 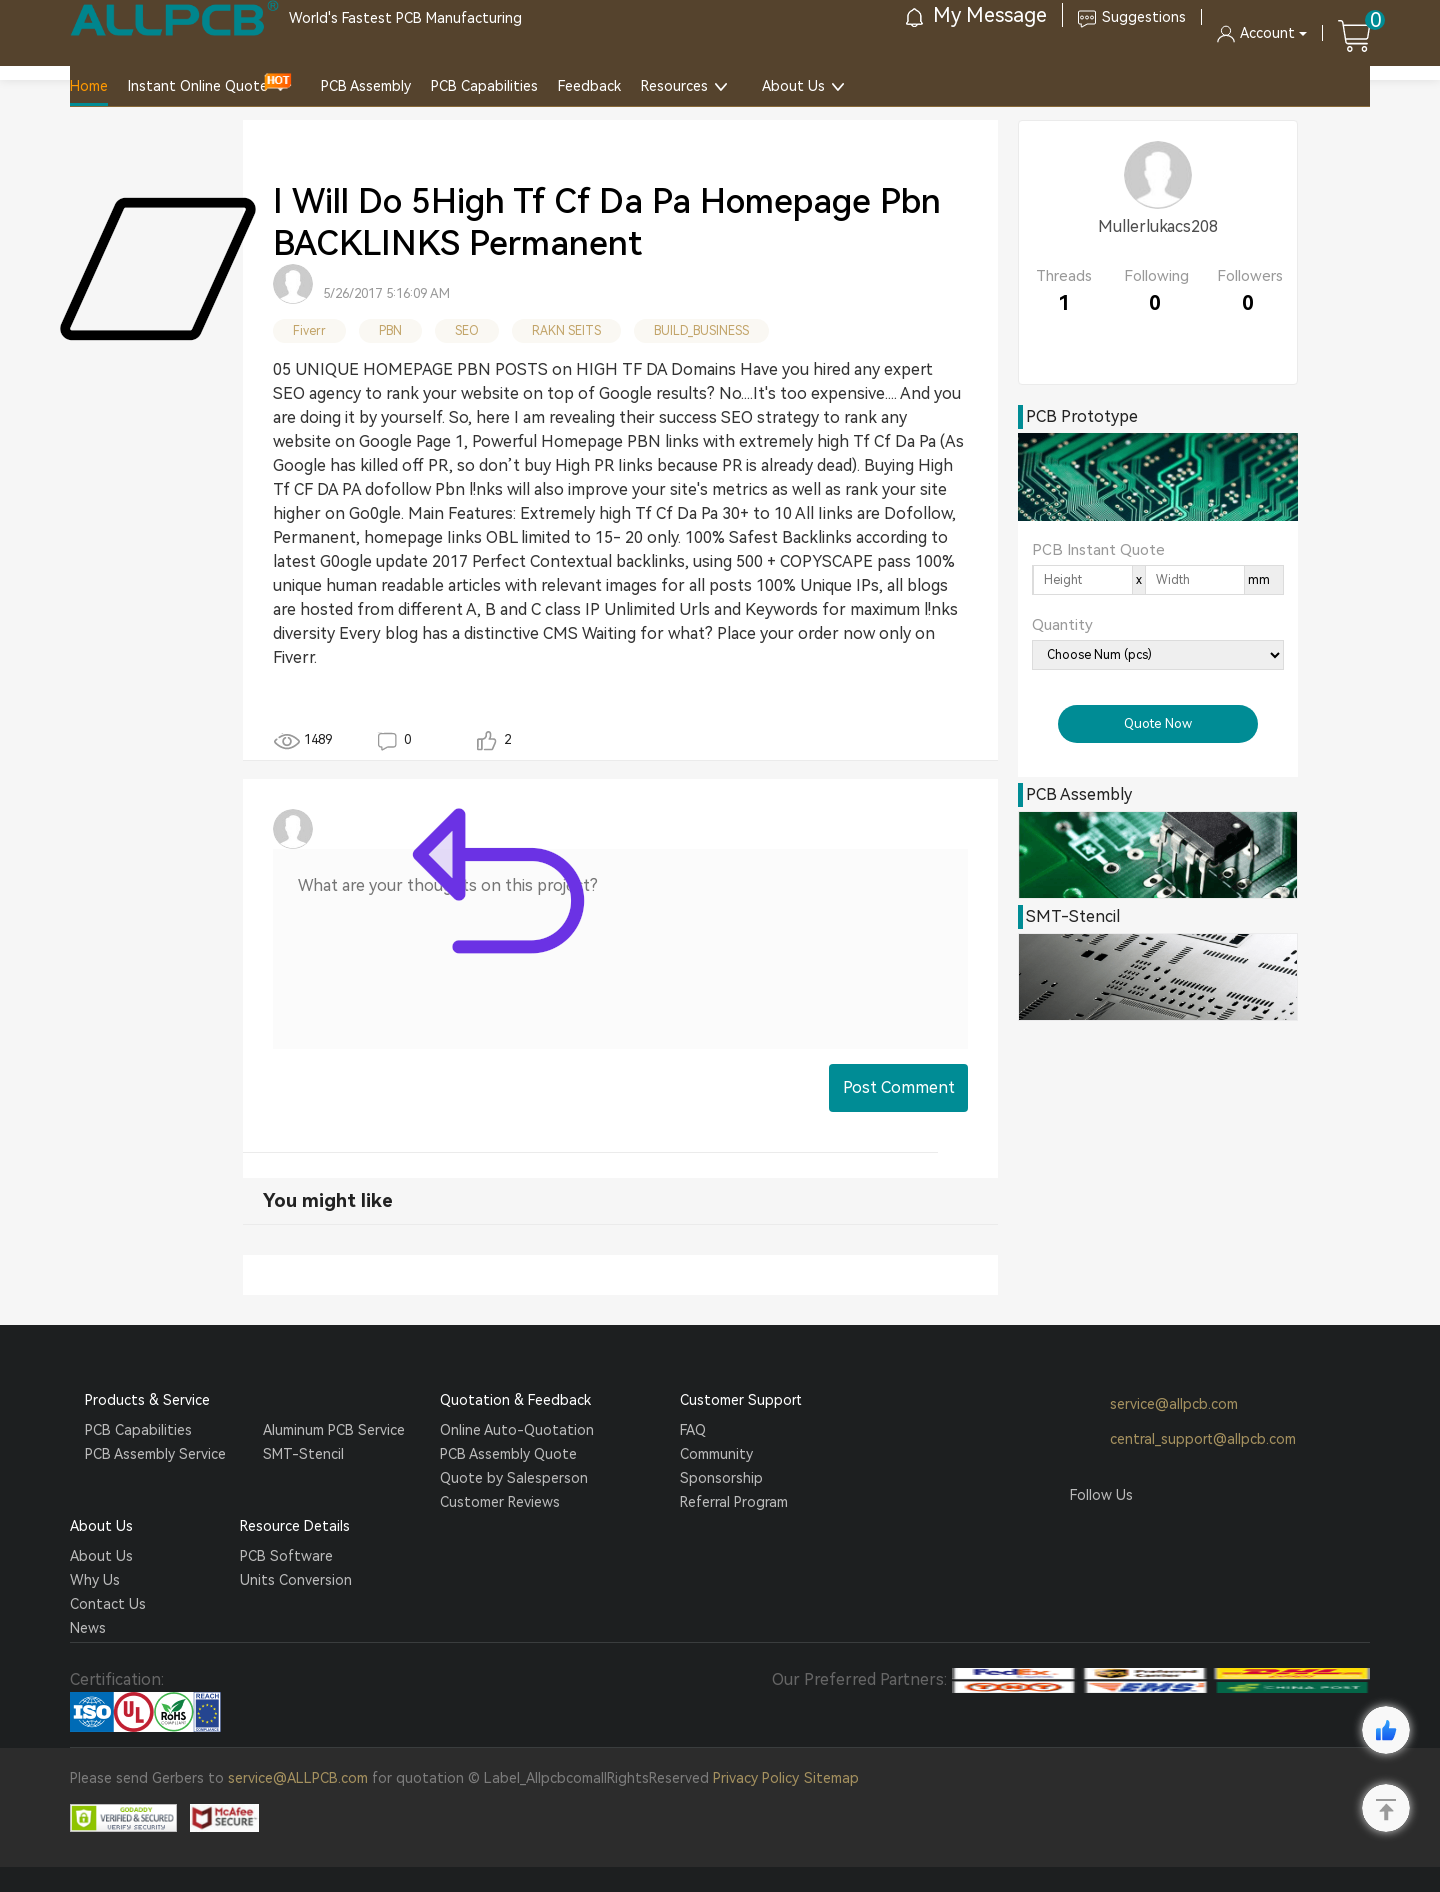 I want to click on insert a parallelogram shape, so click(x=158, y=269).